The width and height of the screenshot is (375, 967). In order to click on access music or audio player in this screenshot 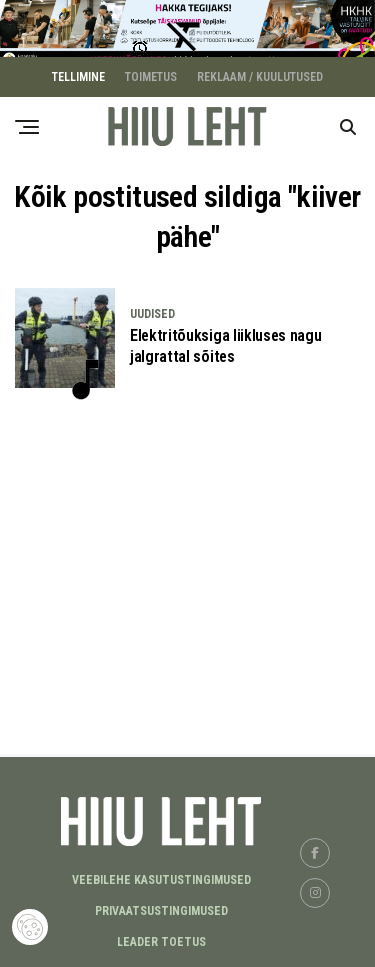, I will do `click(85, 379)`.